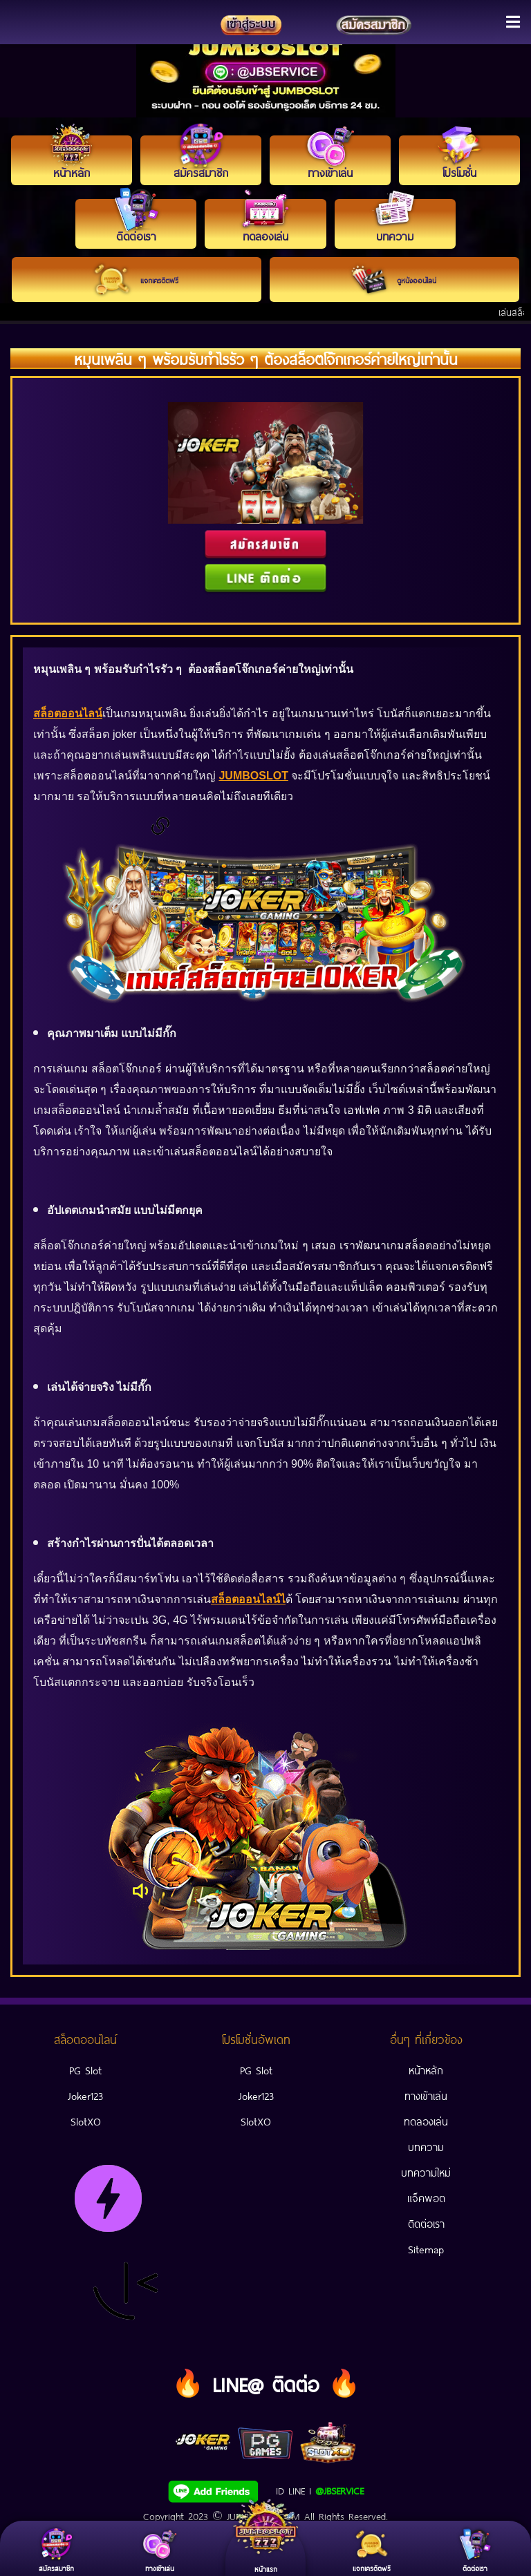  Describe the element at coordinates (108, 2198) in the screenshot. I see `AMP (Accelerated Mobile Pages) logo` at that location.